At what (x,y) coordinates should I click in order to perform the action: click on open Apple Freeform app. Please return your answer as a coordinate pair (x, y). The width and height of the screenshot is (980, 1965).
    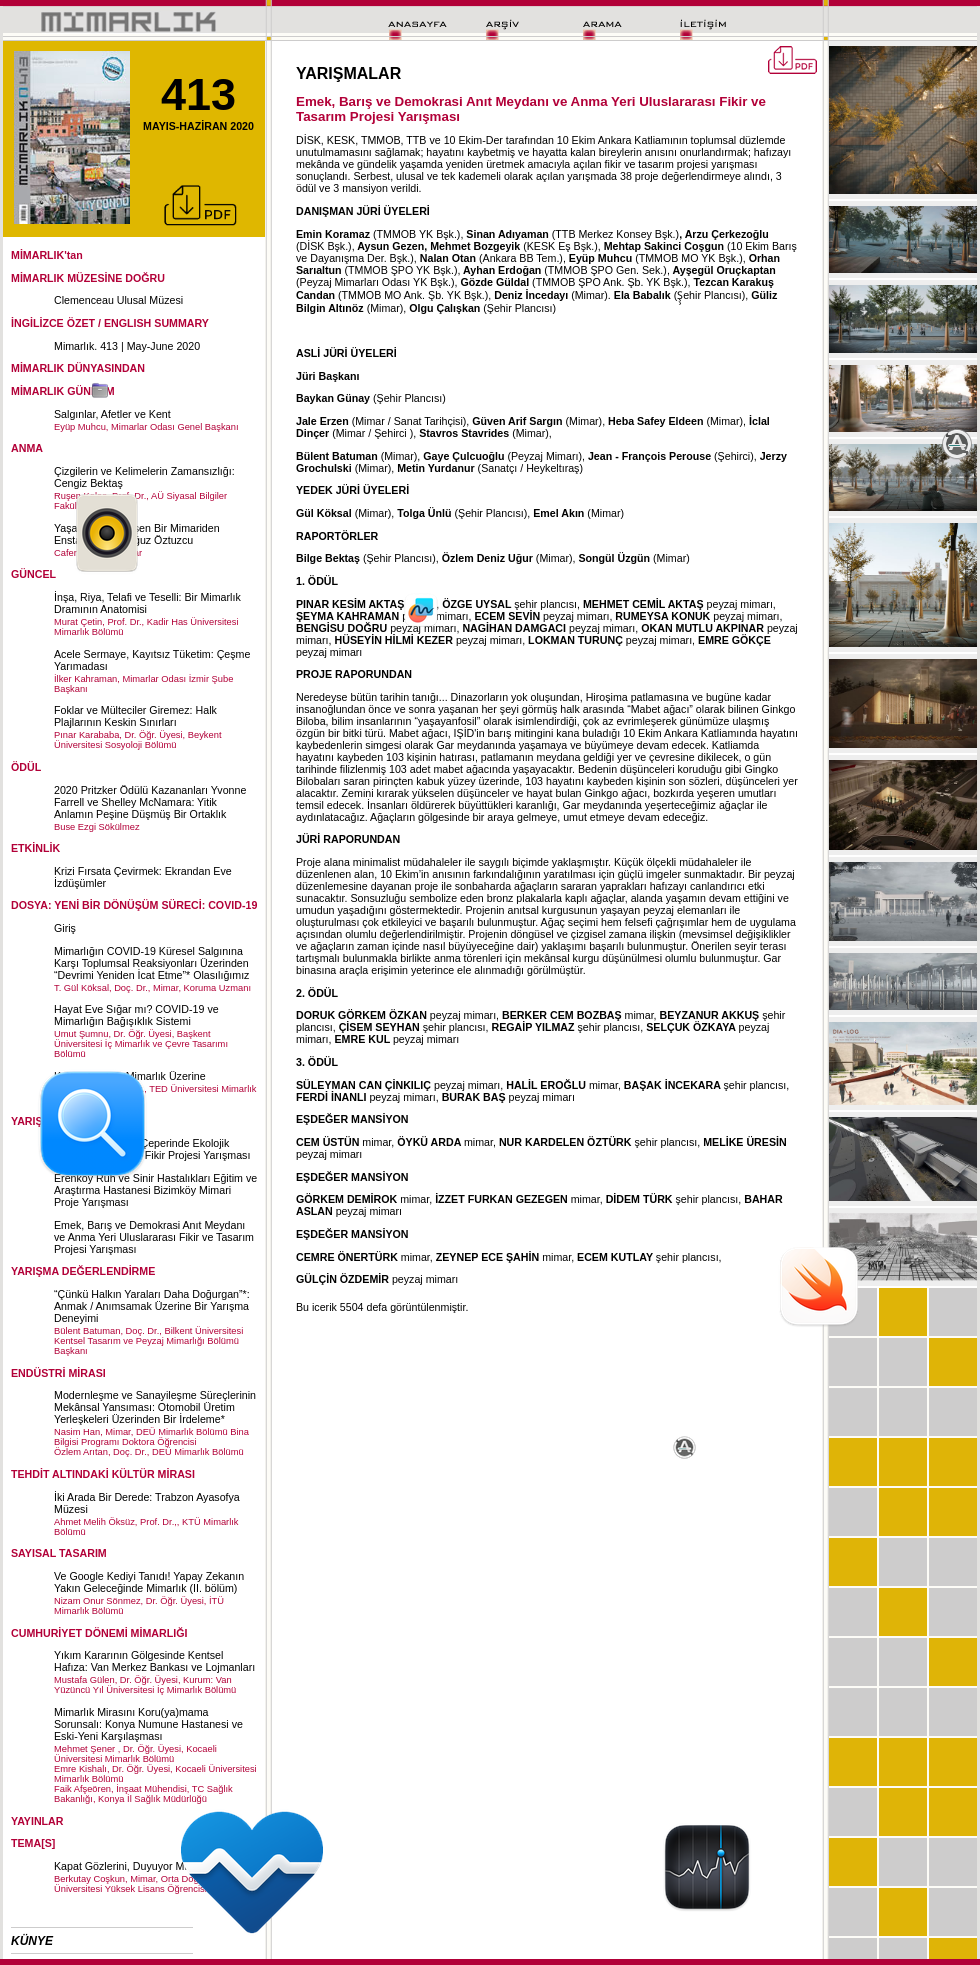
    Looking at the image, I should click on (421, 610).